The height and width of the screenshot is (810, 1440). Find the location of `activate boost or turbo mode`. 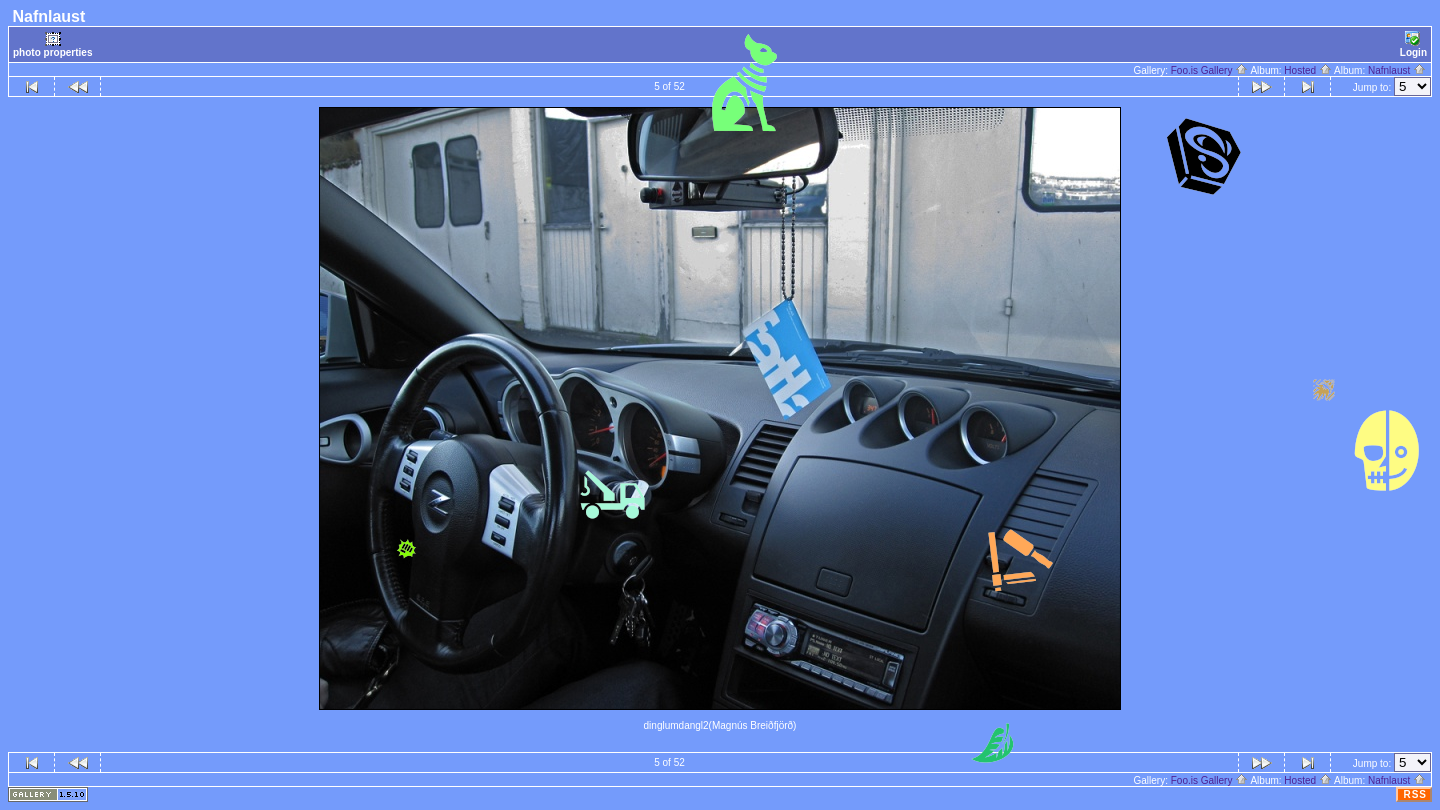

activate boost or turbo mode is located at coordinates (1324, 390).